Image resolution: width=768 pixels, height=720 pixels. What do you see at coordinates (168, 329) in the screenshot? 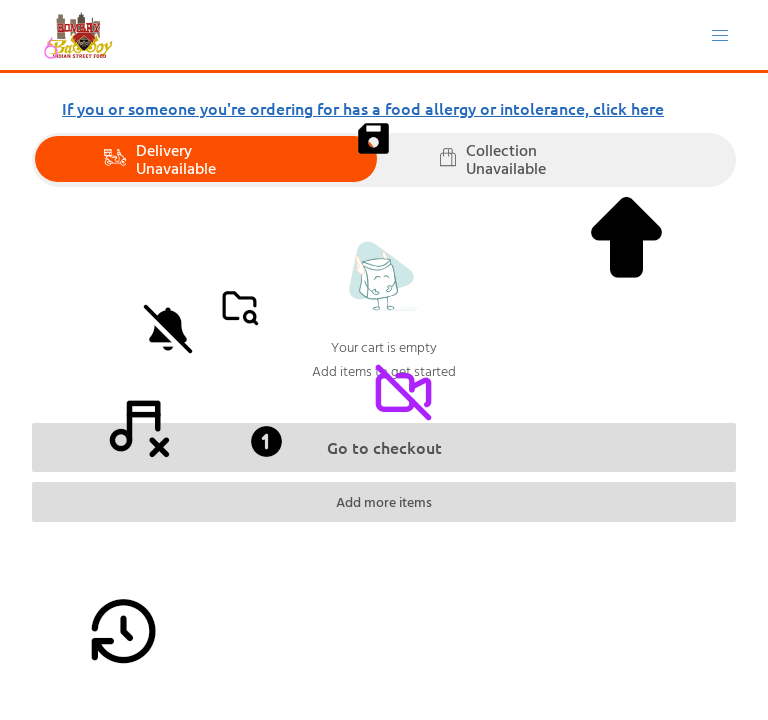
I see `mute notifications` at bounding box center [168, 329].